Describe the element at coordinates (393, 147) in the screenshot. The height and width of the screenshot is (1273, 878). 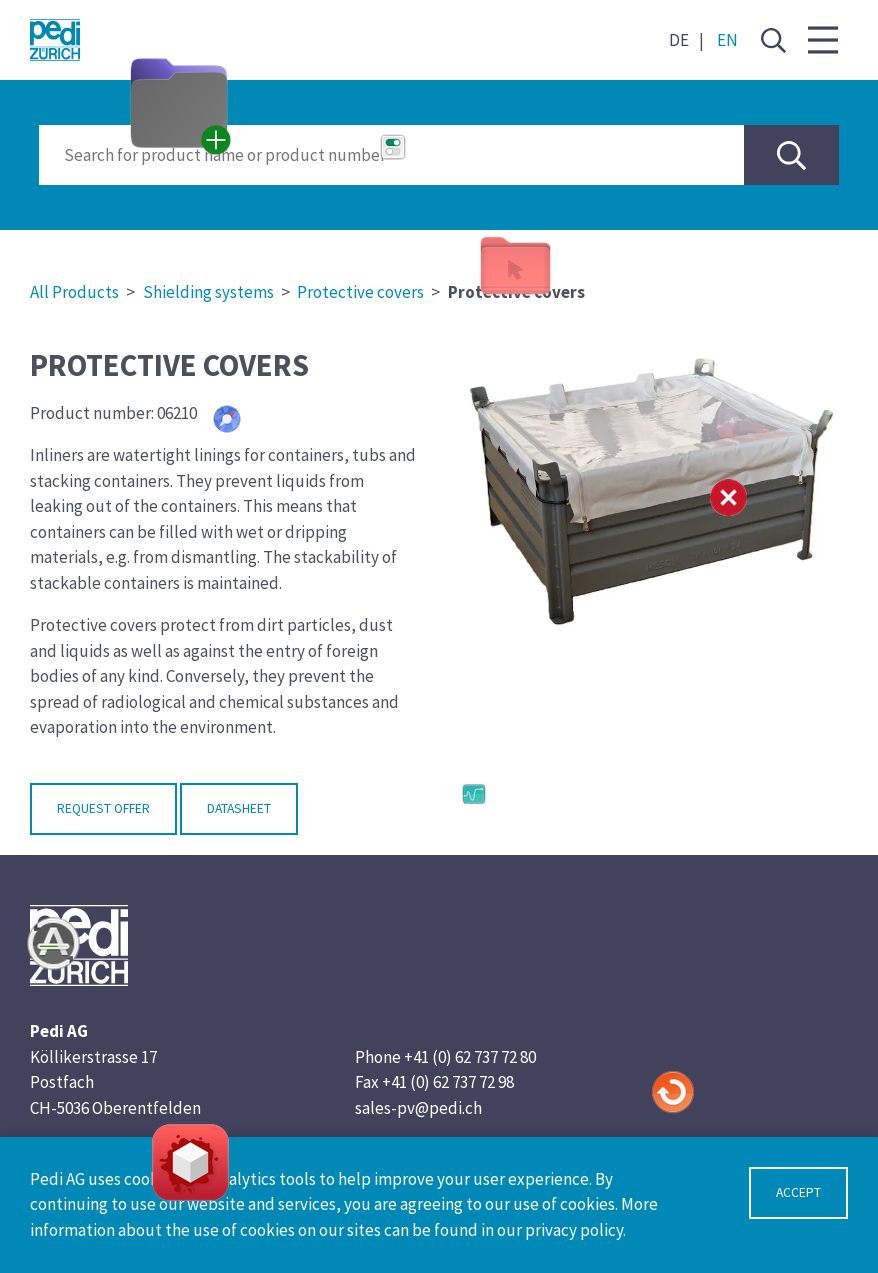
I see `open system tweaks or settings customization` at that location.